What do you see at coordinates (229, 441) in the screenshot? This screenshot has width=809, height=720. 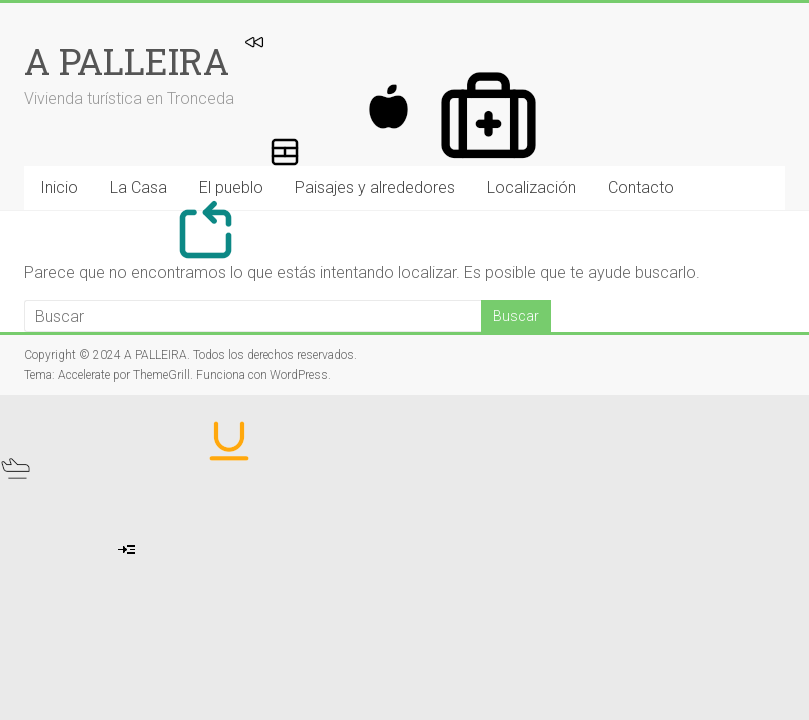 I see `apply underline formatting to selected text` at bounding box center [229, 441].